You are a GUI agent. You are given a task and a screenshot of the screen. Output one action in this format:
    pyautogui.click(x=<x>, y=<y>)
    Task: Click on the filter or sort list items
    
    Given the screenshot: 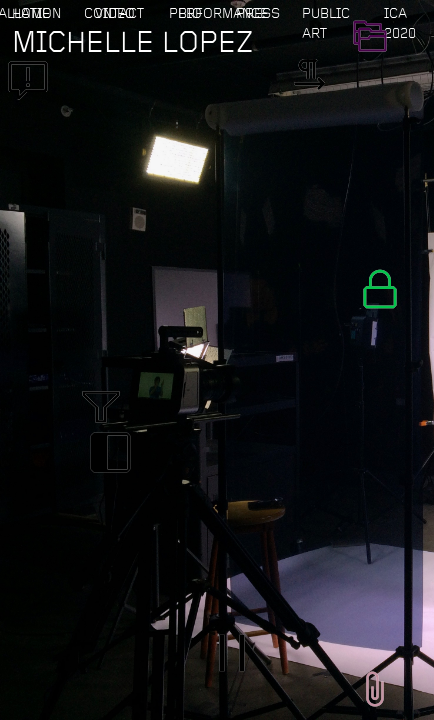 What is the action you would take?
    pyautogui.click(x=101, y=407)
    